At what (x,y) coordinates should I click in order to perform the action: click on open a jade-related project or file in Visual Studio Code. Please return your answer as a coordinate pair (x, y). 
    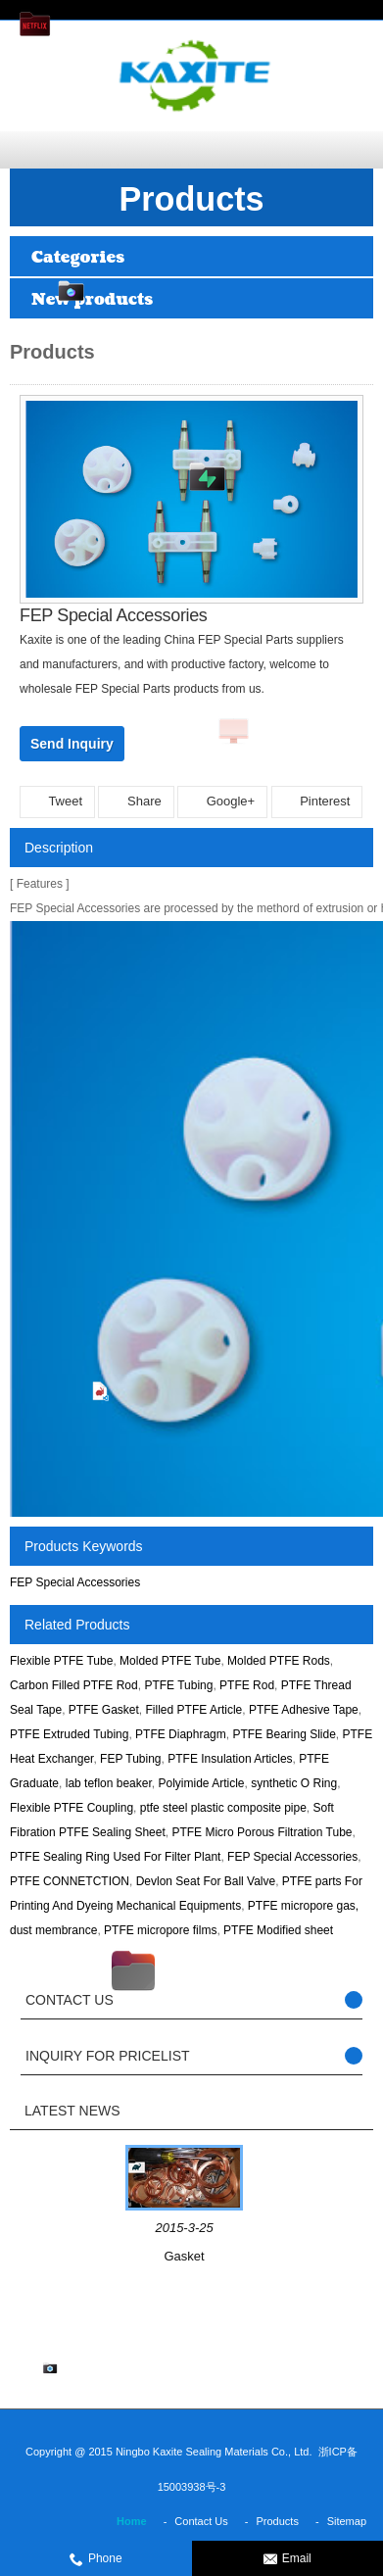
    Looking at the image, I should click on (100, 1391).